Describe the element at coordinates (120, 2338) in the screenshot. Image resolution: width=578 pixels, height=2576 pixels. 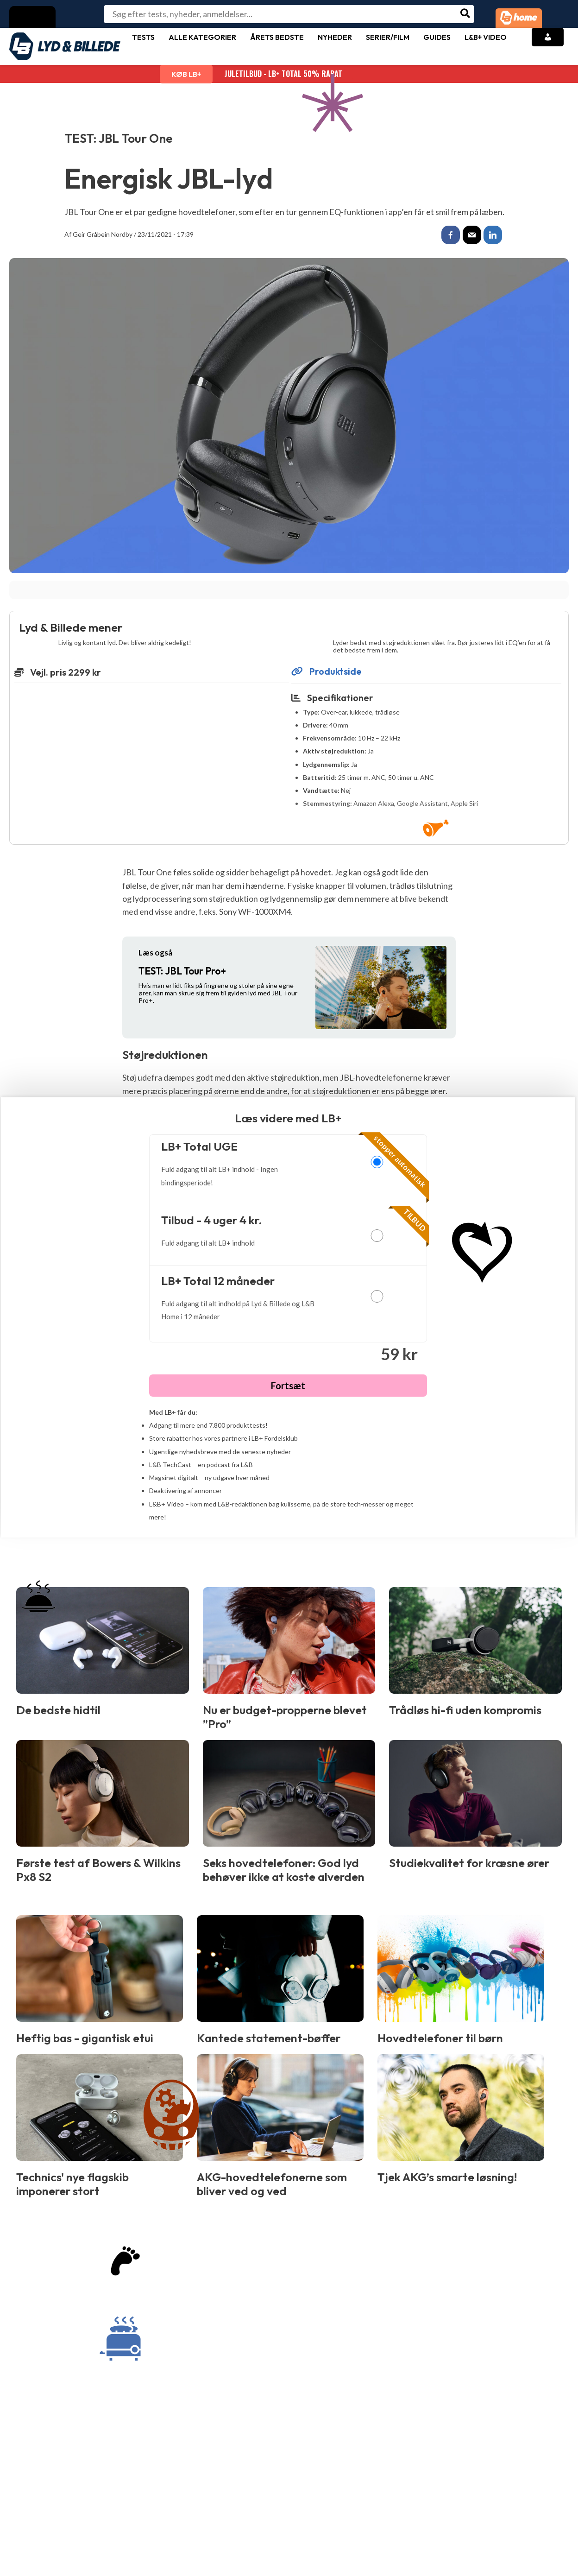
I see `kitchen appliance or cooking-related feature` at that location.